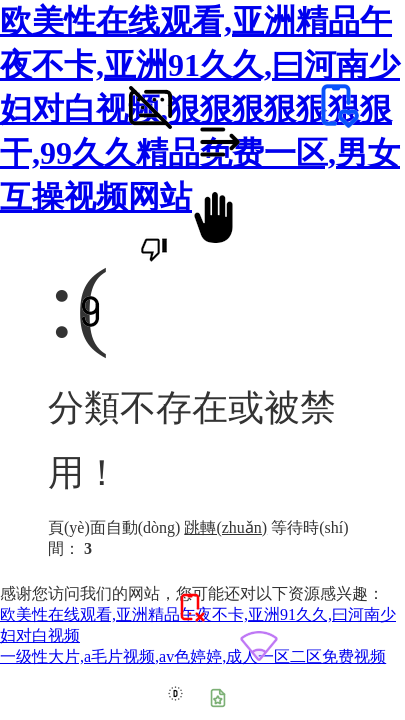  Describe the element at coordinates (336, 105) in the screenshot. I see `add device to favorites` at that location.